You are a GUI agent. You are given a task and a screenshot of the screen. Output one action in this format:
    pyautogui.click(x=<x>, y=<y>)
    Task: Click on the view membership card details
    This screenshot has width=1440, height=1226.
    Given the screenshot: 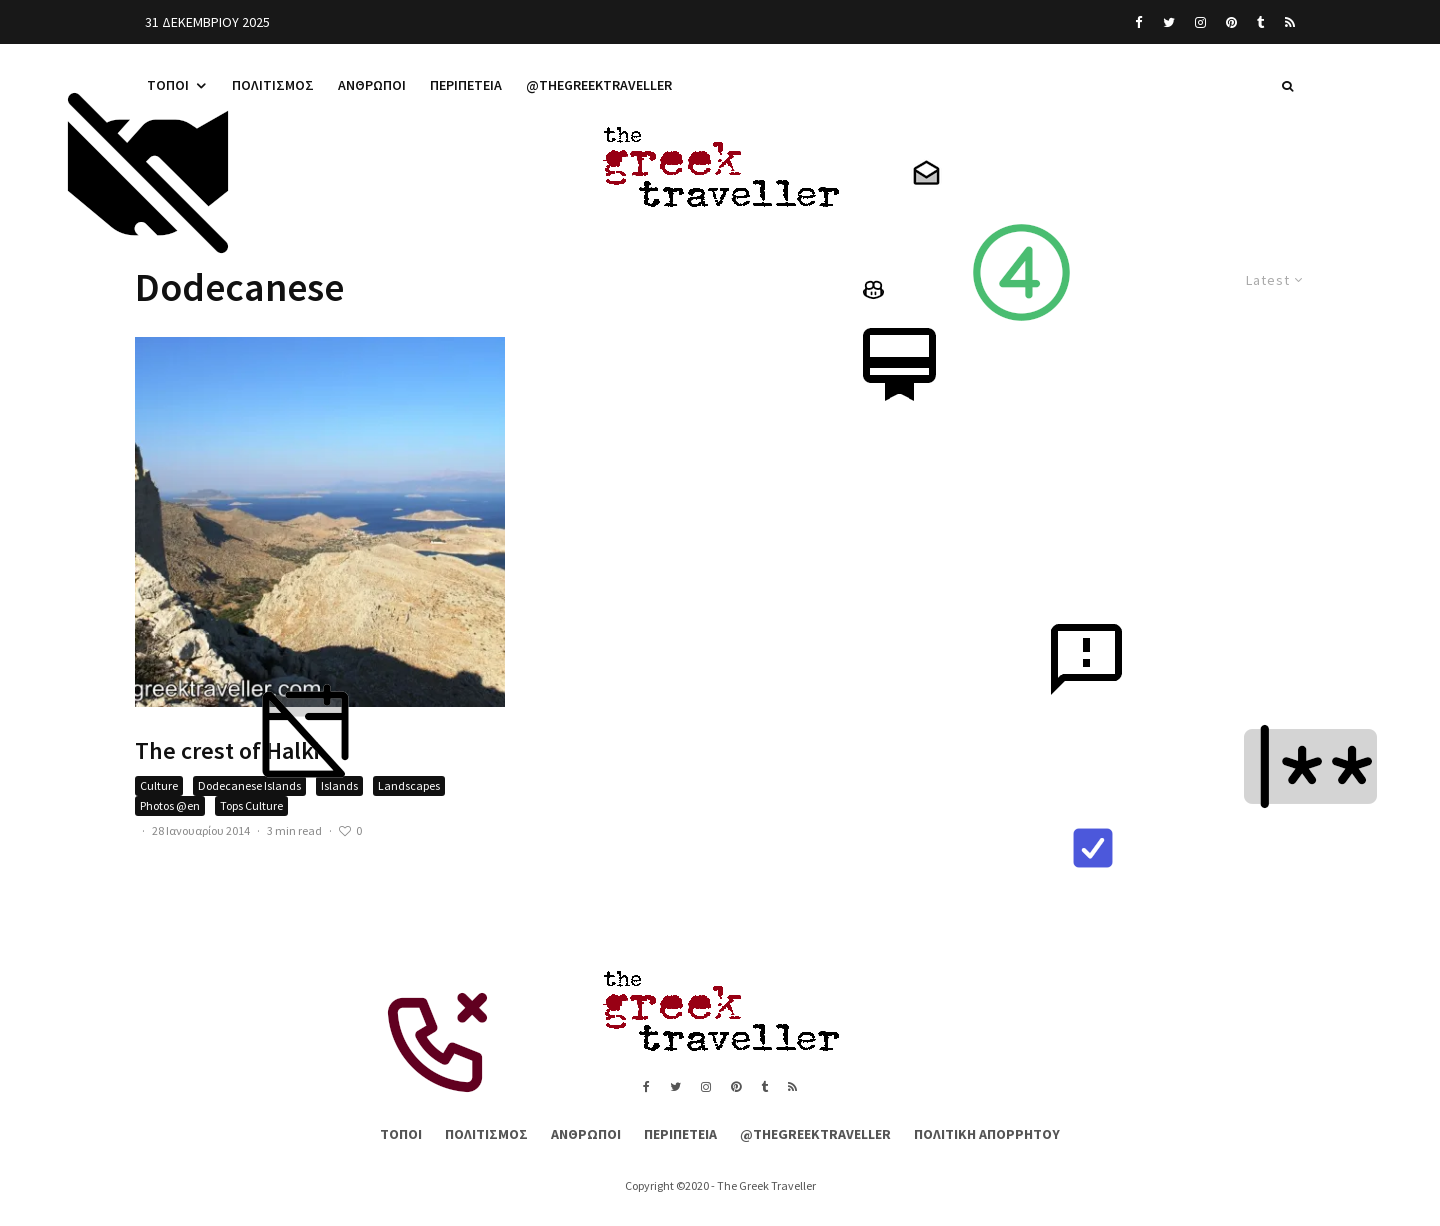 What is the action you would take?
    pyautogui.click(x=899, y=364)
    